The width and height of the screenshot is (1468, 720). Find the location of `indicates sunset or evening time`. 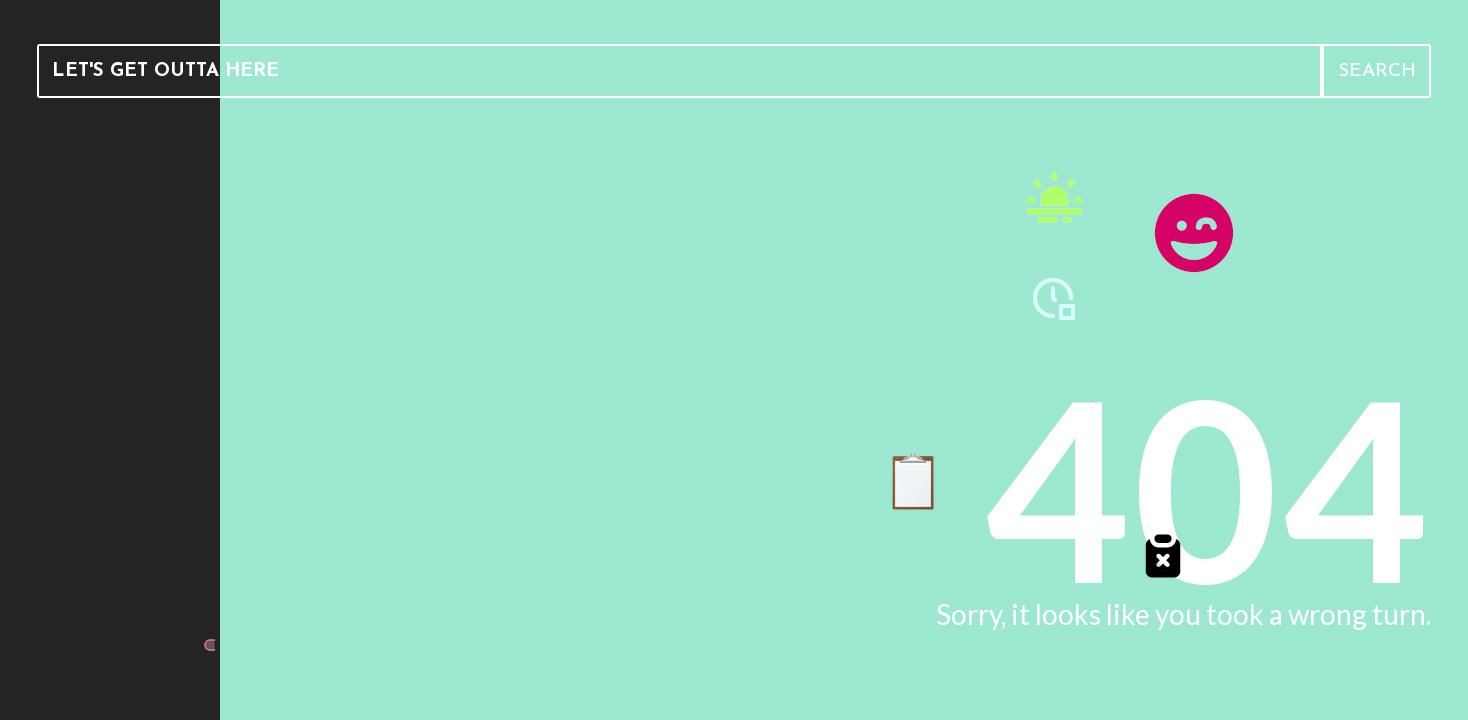

indicates sunset or evening time is located at coordinates (1054, 197).